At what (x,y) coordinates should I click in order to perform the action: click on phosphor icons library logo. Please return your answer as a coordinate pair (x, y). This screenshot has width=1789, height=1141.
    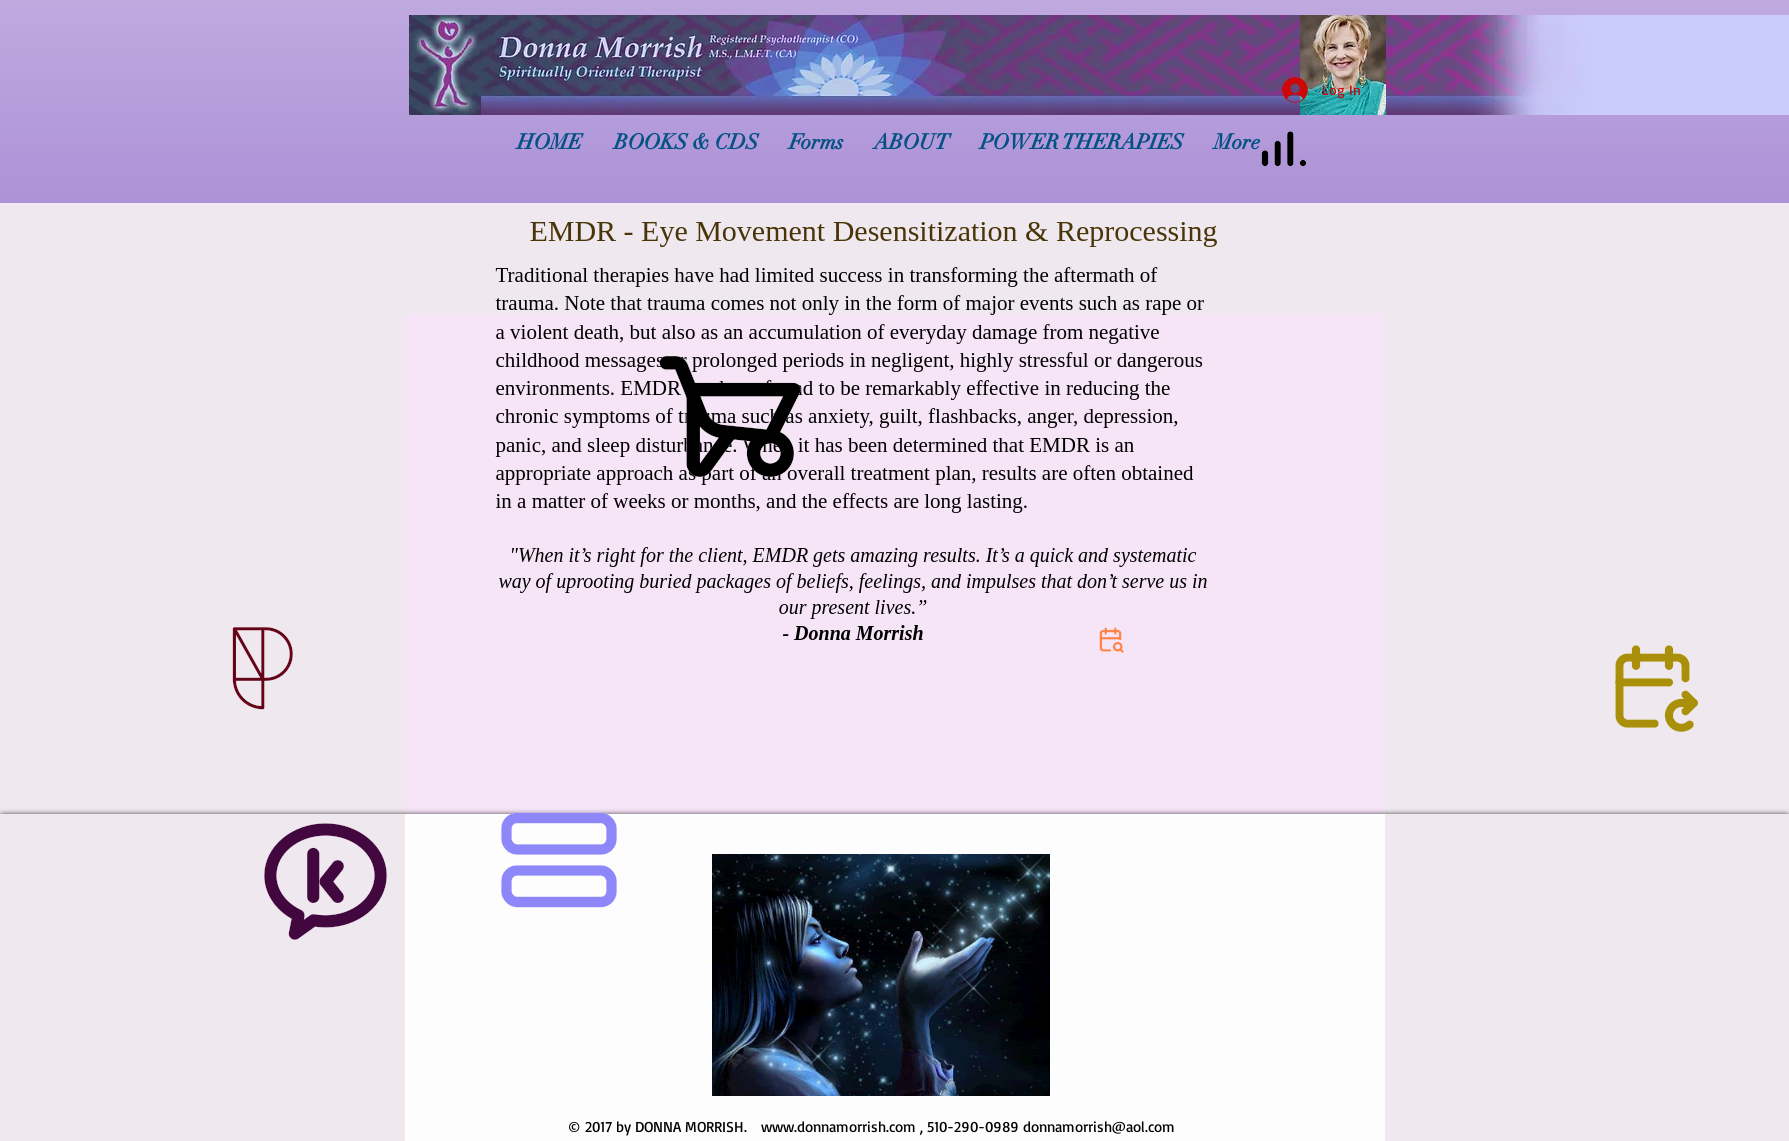
    Looking at the image, I should click on (256, 663).